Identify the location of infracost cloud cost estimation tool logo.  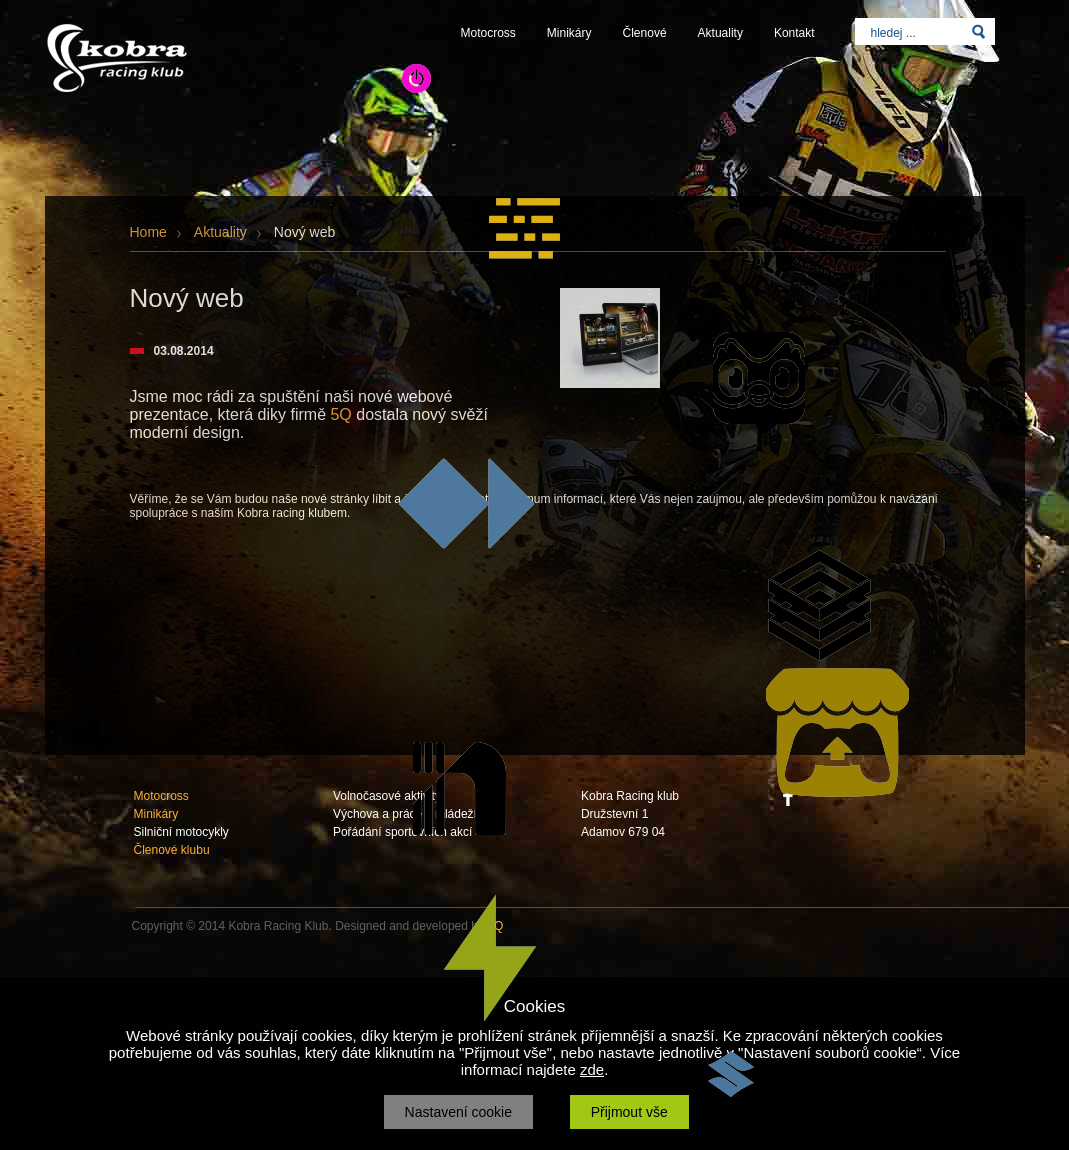
(459, 788).